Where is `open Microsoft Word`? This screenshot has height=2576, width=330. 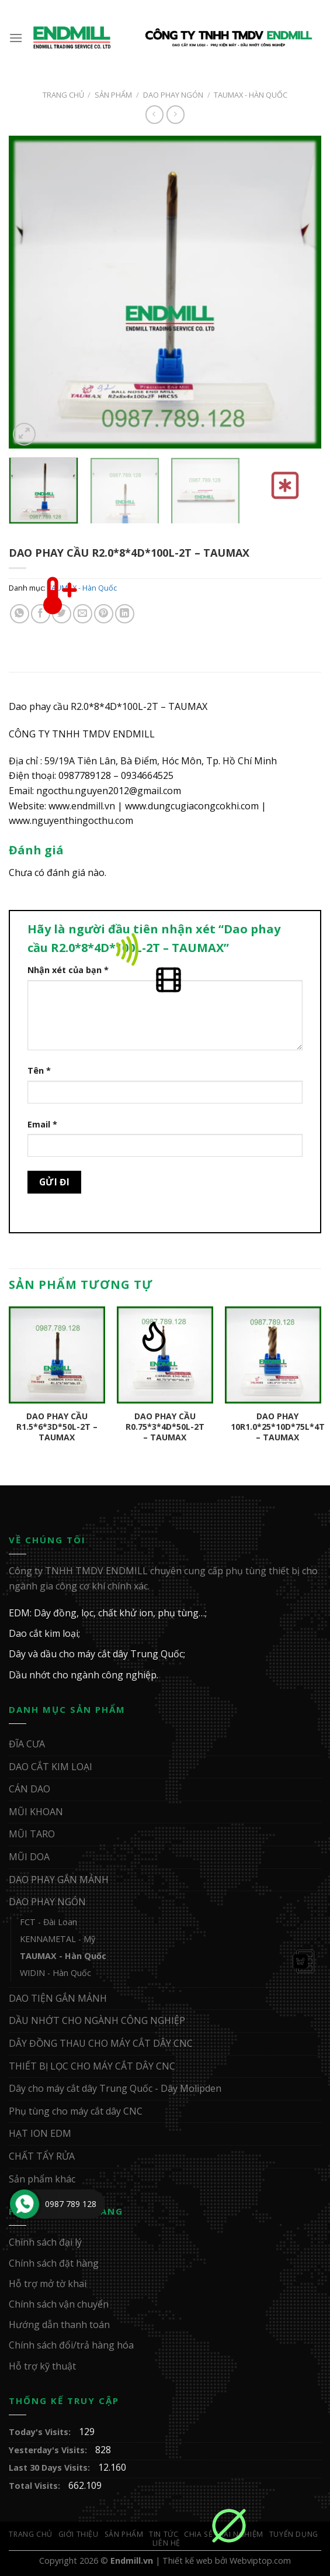
open Microsoft Word is located at coordinates (304, 1961).